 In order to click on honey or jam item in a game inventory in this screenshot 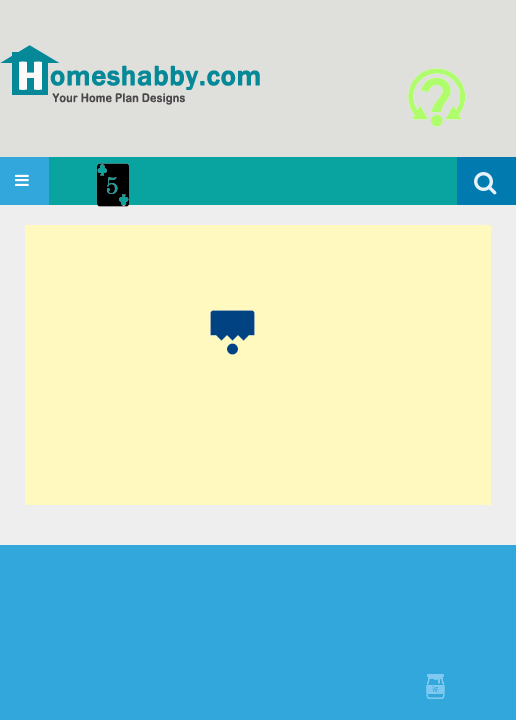, I will do `click(435, 686)`.